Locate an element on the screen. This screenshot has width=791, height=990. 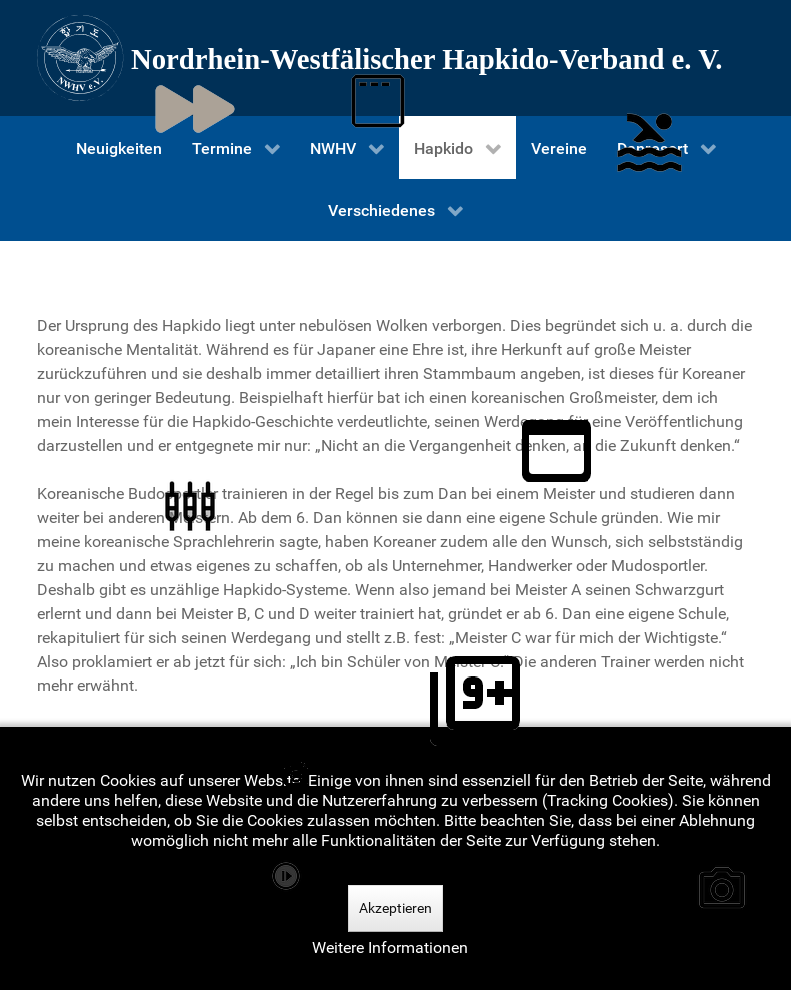
play from the beginning is located at coordinates (286, 876).